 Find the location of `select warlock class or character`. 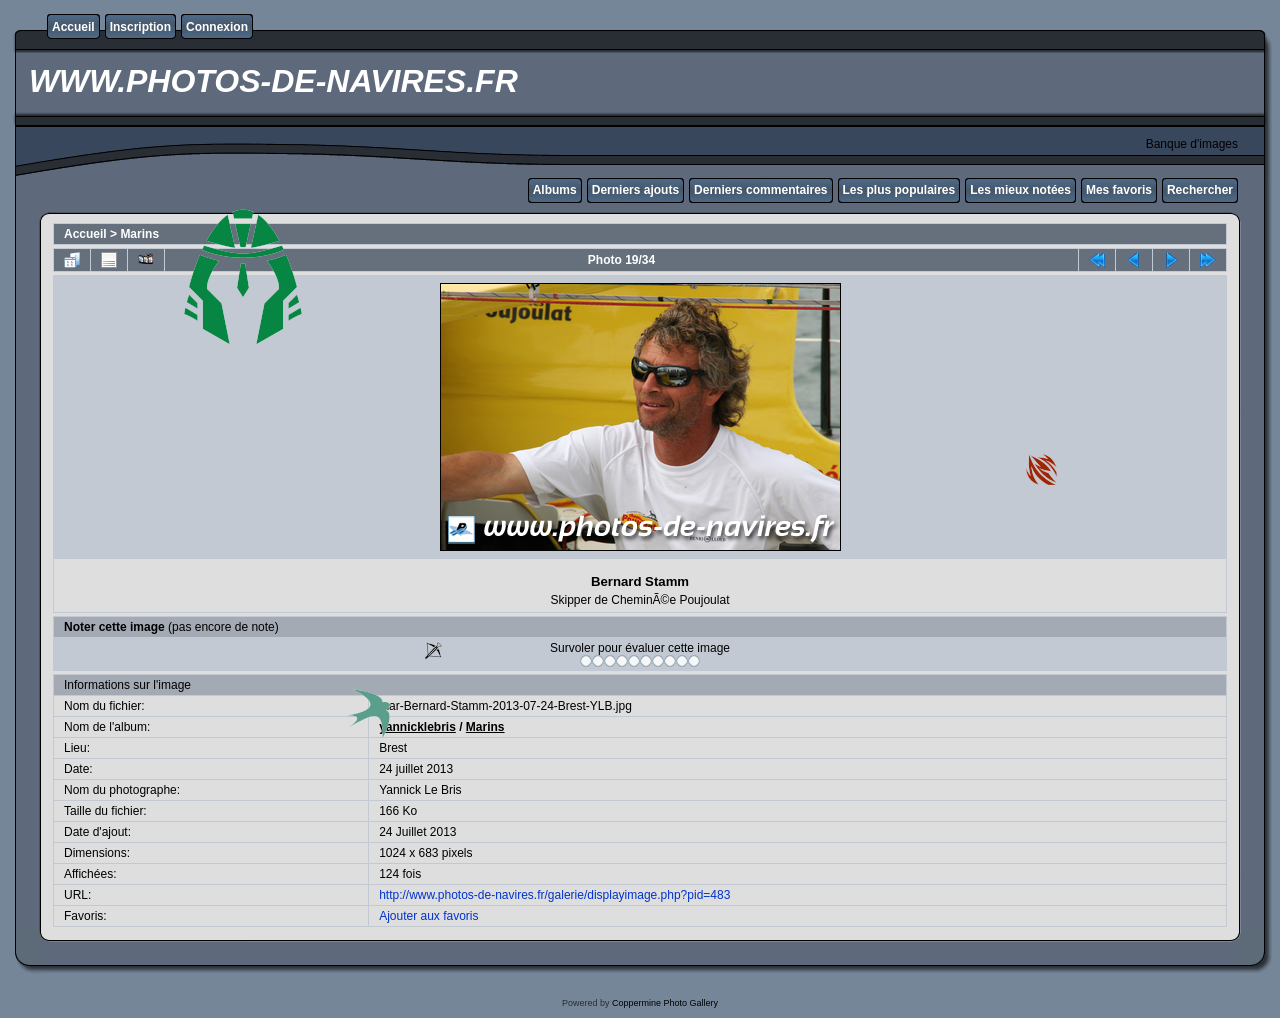

select warlock class or character is located at coordinates (243, 277).